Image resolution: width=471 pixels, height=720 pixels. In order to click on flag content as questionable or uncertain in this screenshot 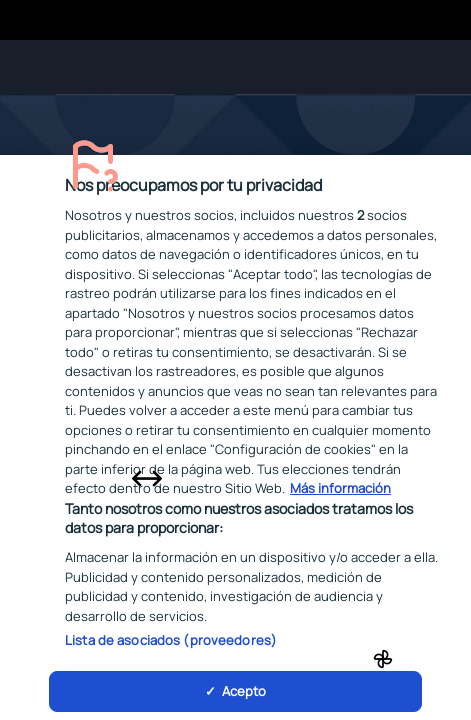, I will do `click(93, 164)`.